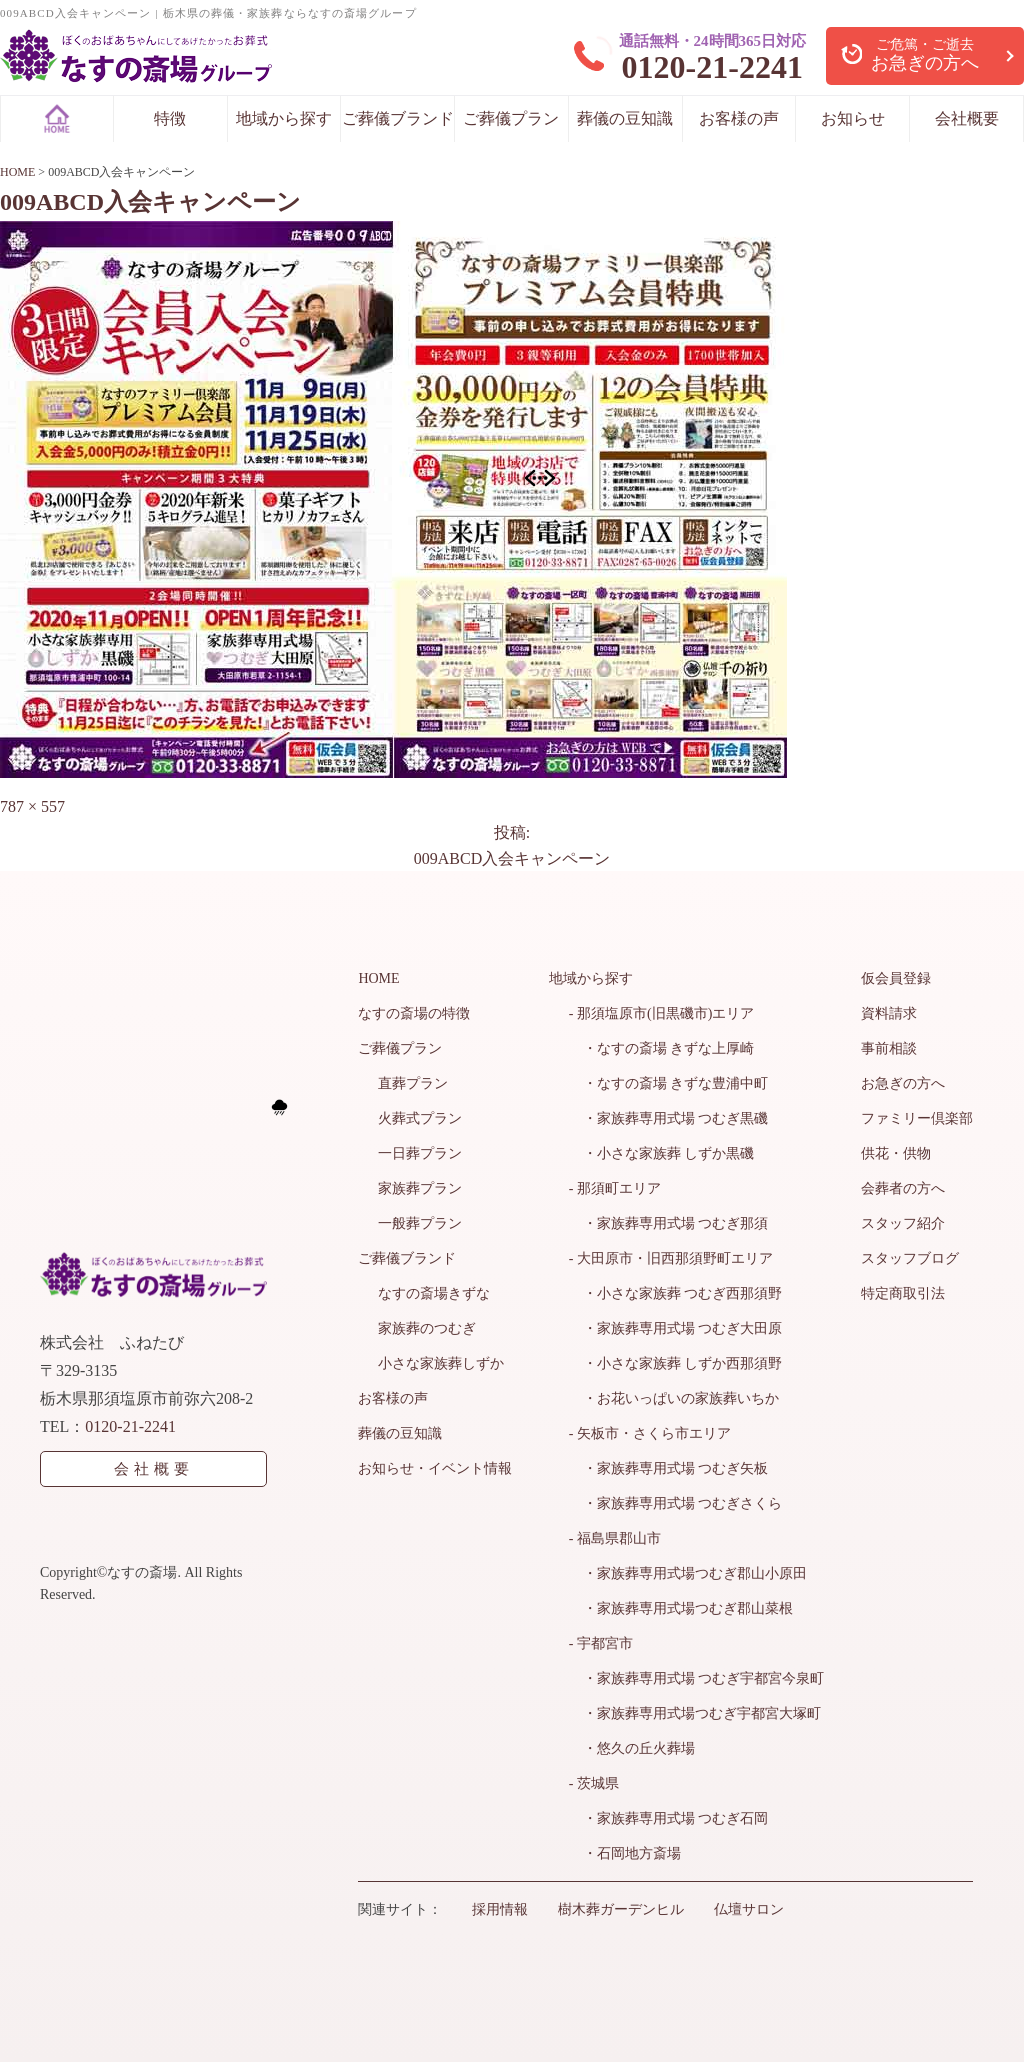 The width and height of the screenshot is (1024, 2062). What do you see at coordinates (540, 478) in the screenshot?
I see `code is currently processing or compiling` at bounding box center [540, 478].